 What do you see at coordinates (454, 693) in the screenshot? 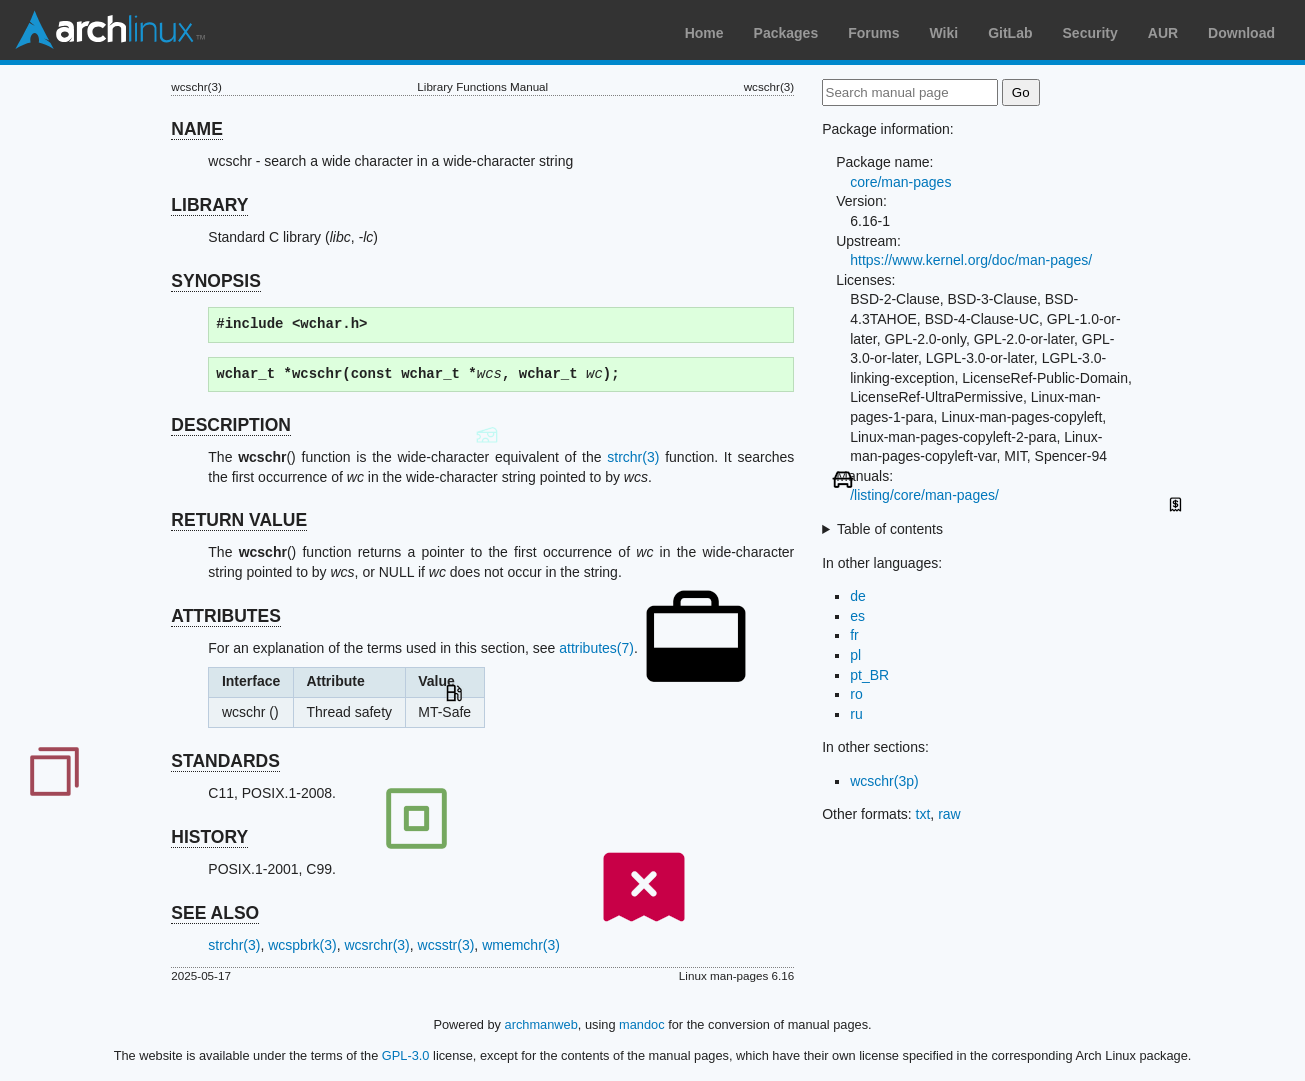
I see `find nearby gas stations` at bounding box center [454, 693].